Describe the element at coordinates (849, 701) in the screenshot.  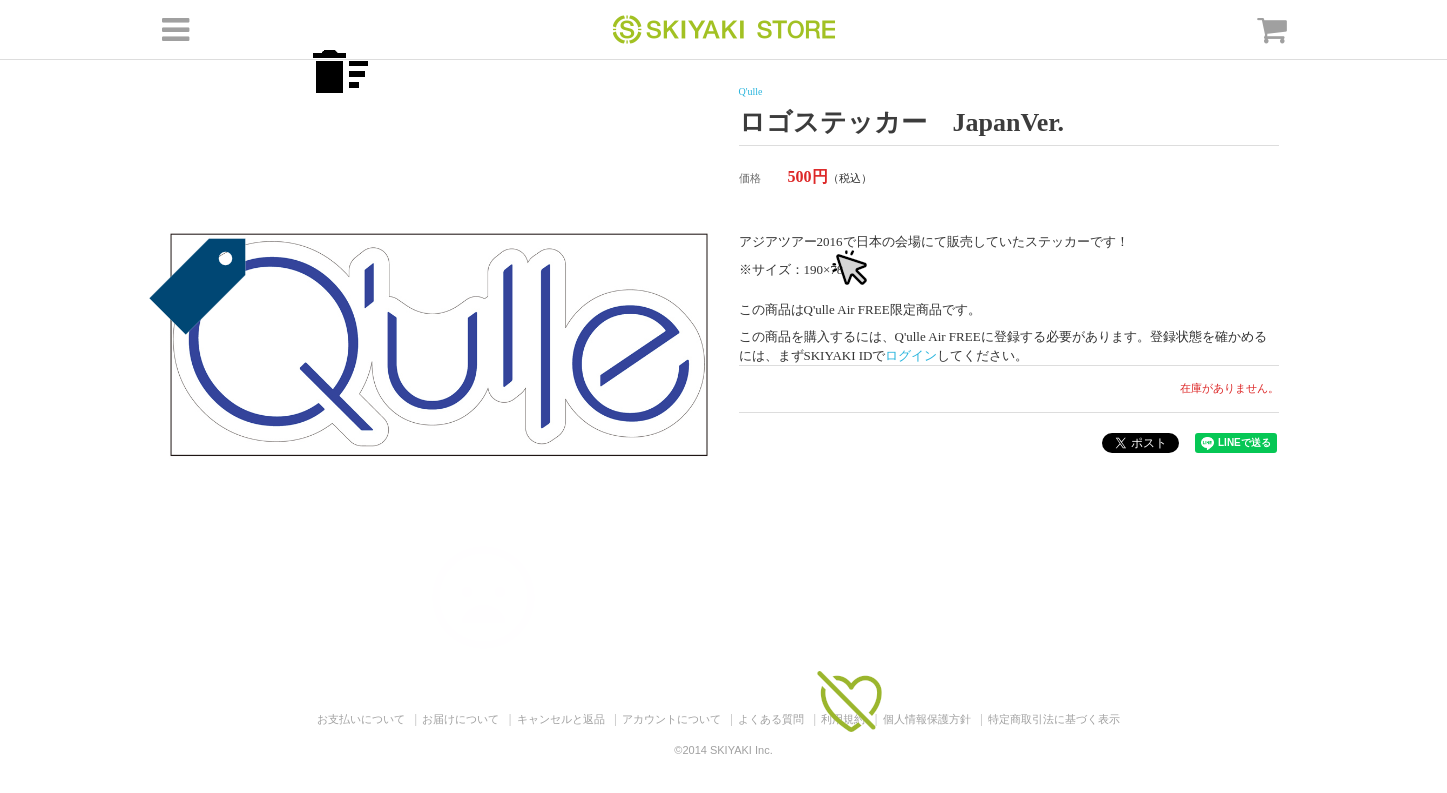
I see `remove from favorites` at that location.